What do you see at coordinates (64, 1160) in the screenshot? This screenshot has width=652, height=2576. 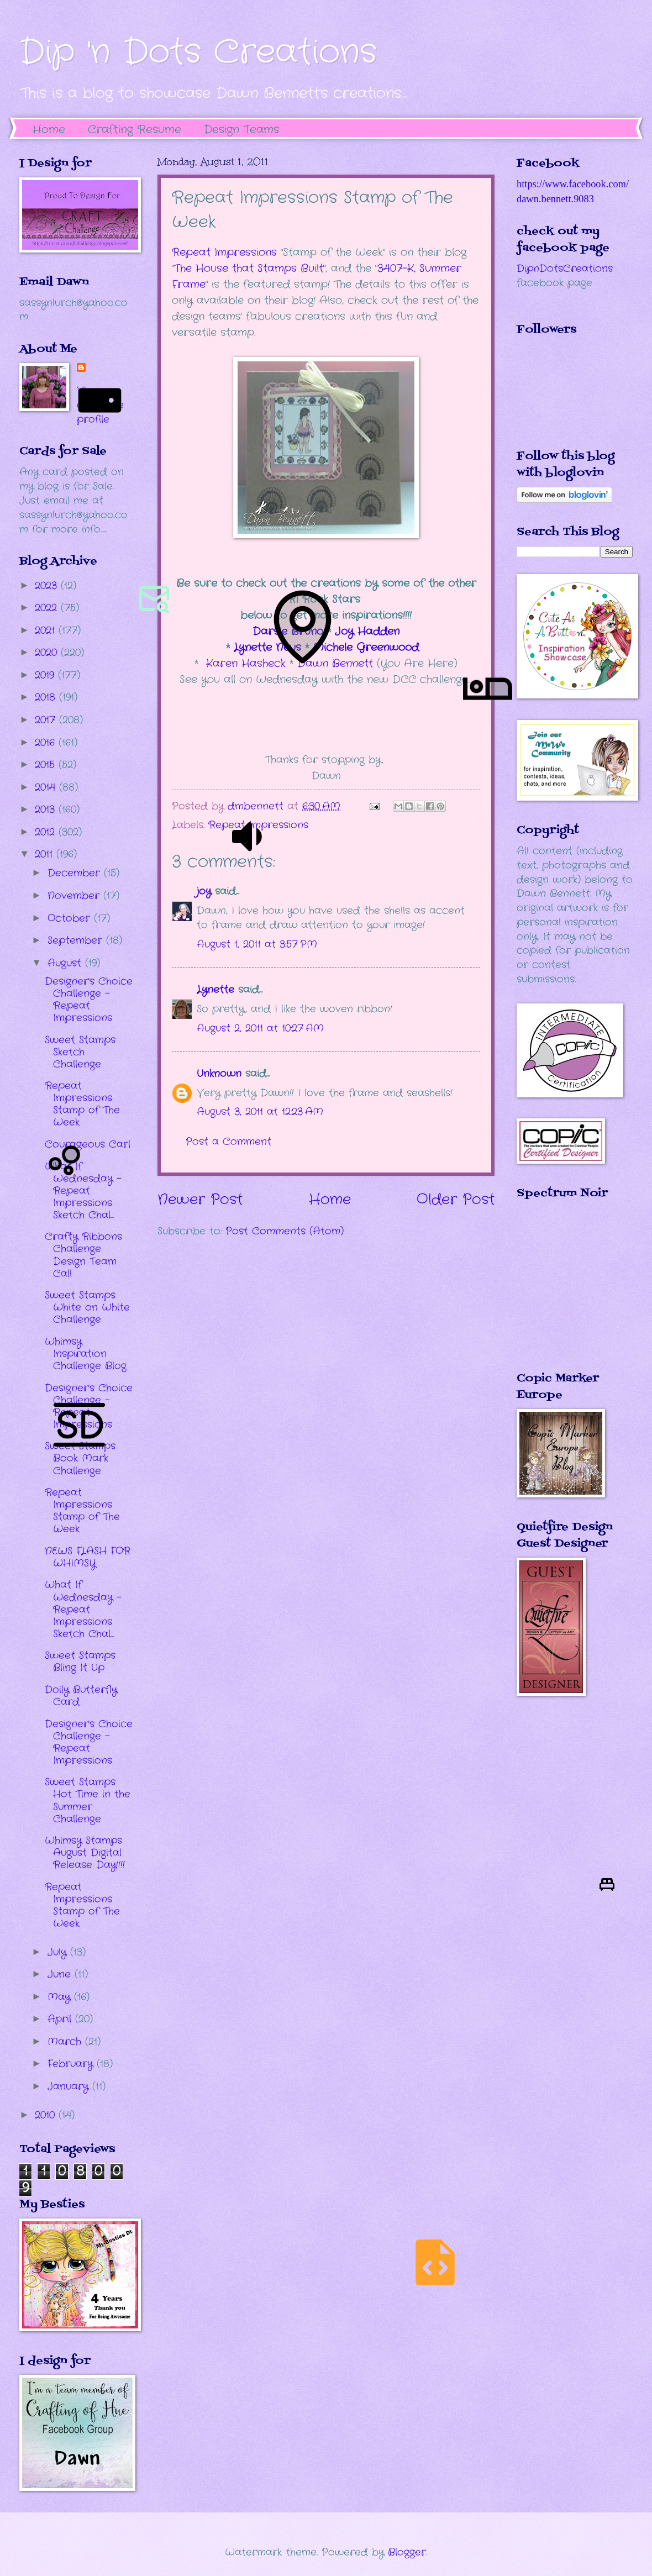 I see `view bubble chart visualization` at bounding box center [64, 1160].